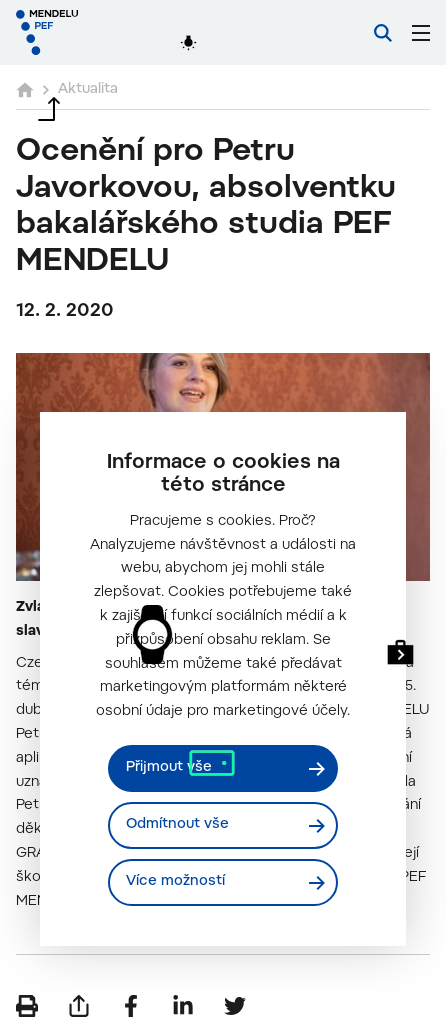 The width and height of the screenshot is (446, 1036). I want to click on turn right then continue upward, so click(49, 109).